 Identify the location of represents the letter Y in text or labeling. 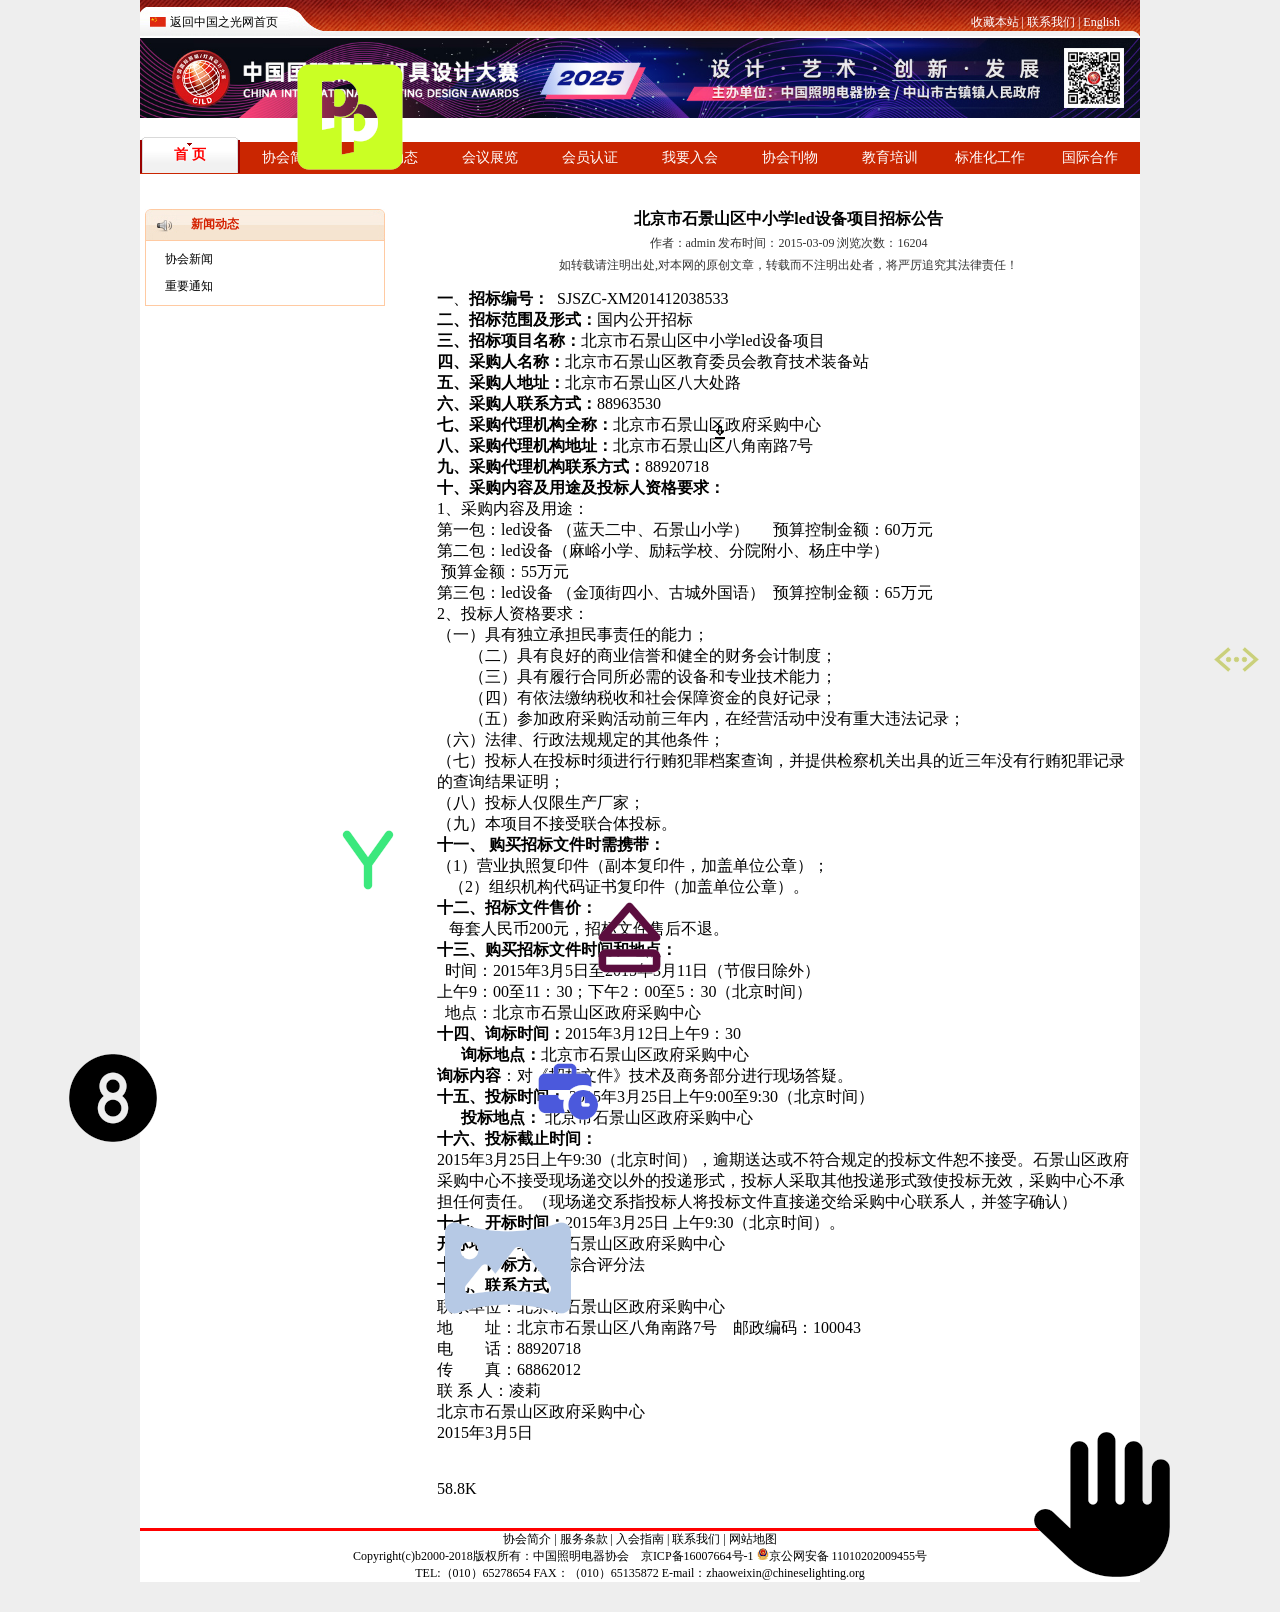
(368, 860).